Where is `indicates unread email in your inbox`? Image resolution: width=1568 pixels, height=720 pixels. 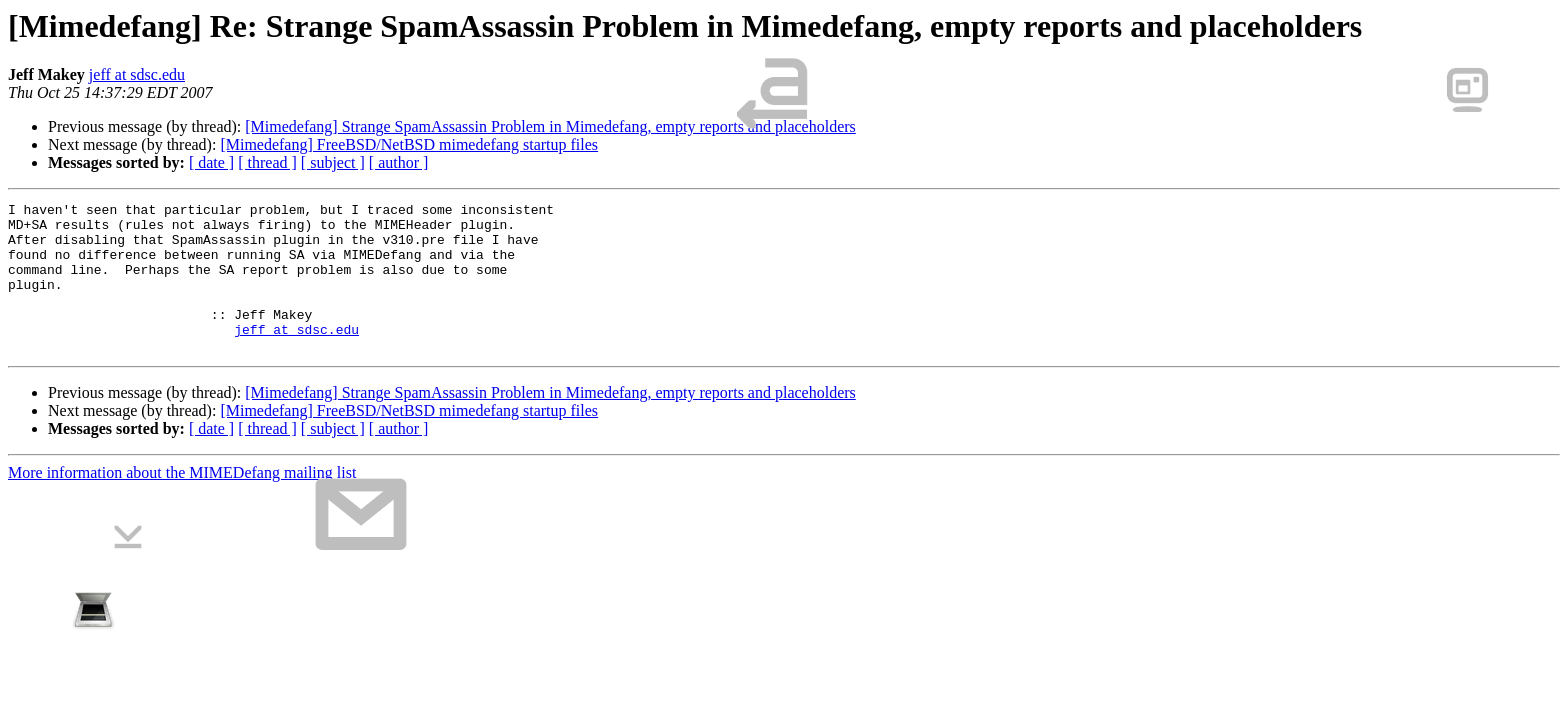
indicates unread email in your inbox is located at coordinates (361, 511).